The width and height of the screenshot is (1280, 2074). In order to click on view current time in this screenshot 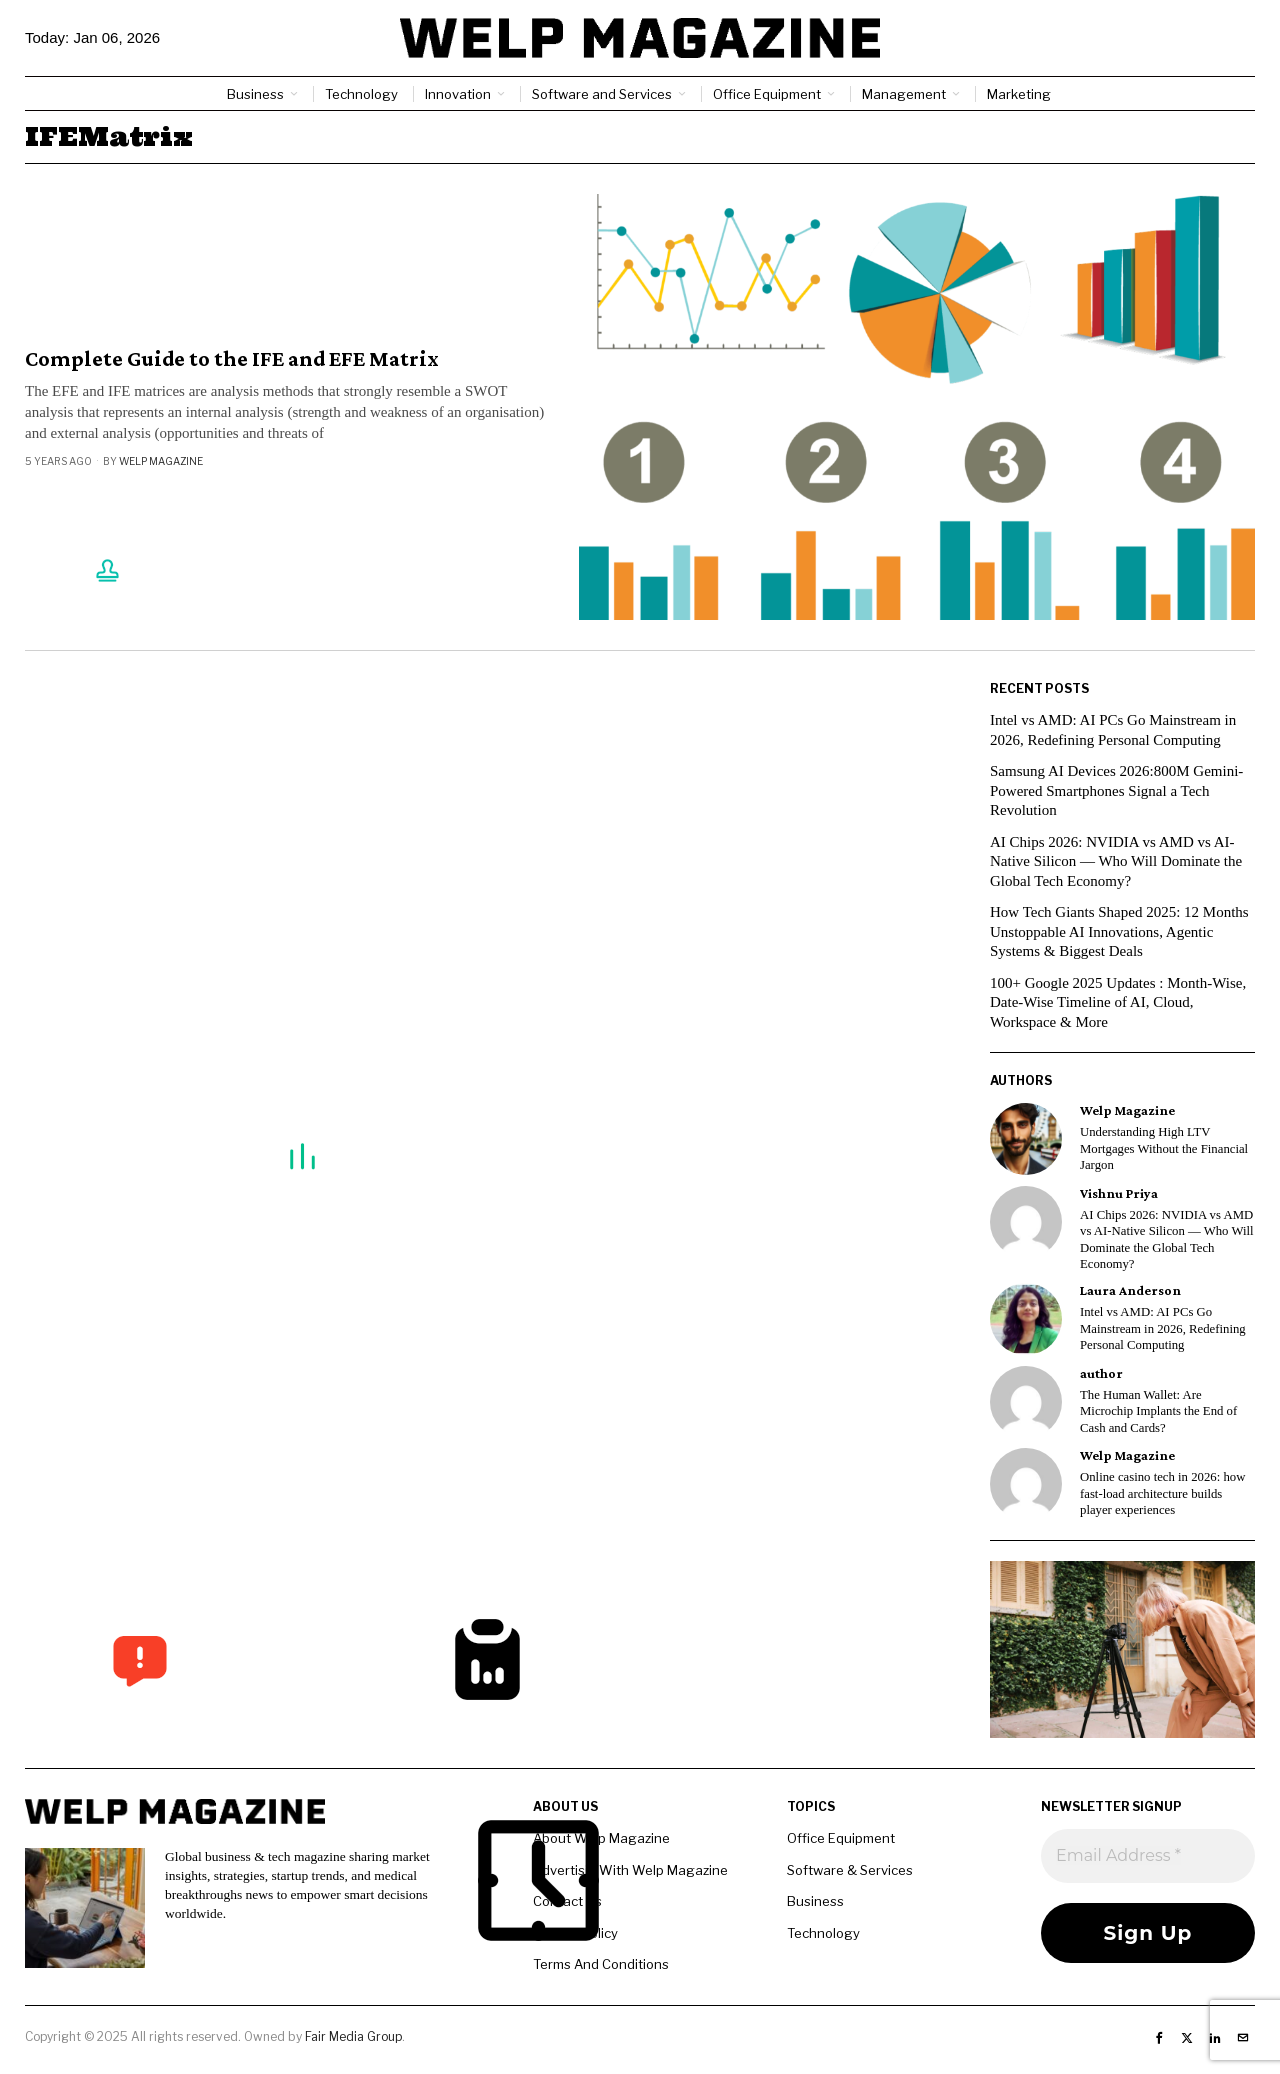, I will do `click(538, 1880)`.